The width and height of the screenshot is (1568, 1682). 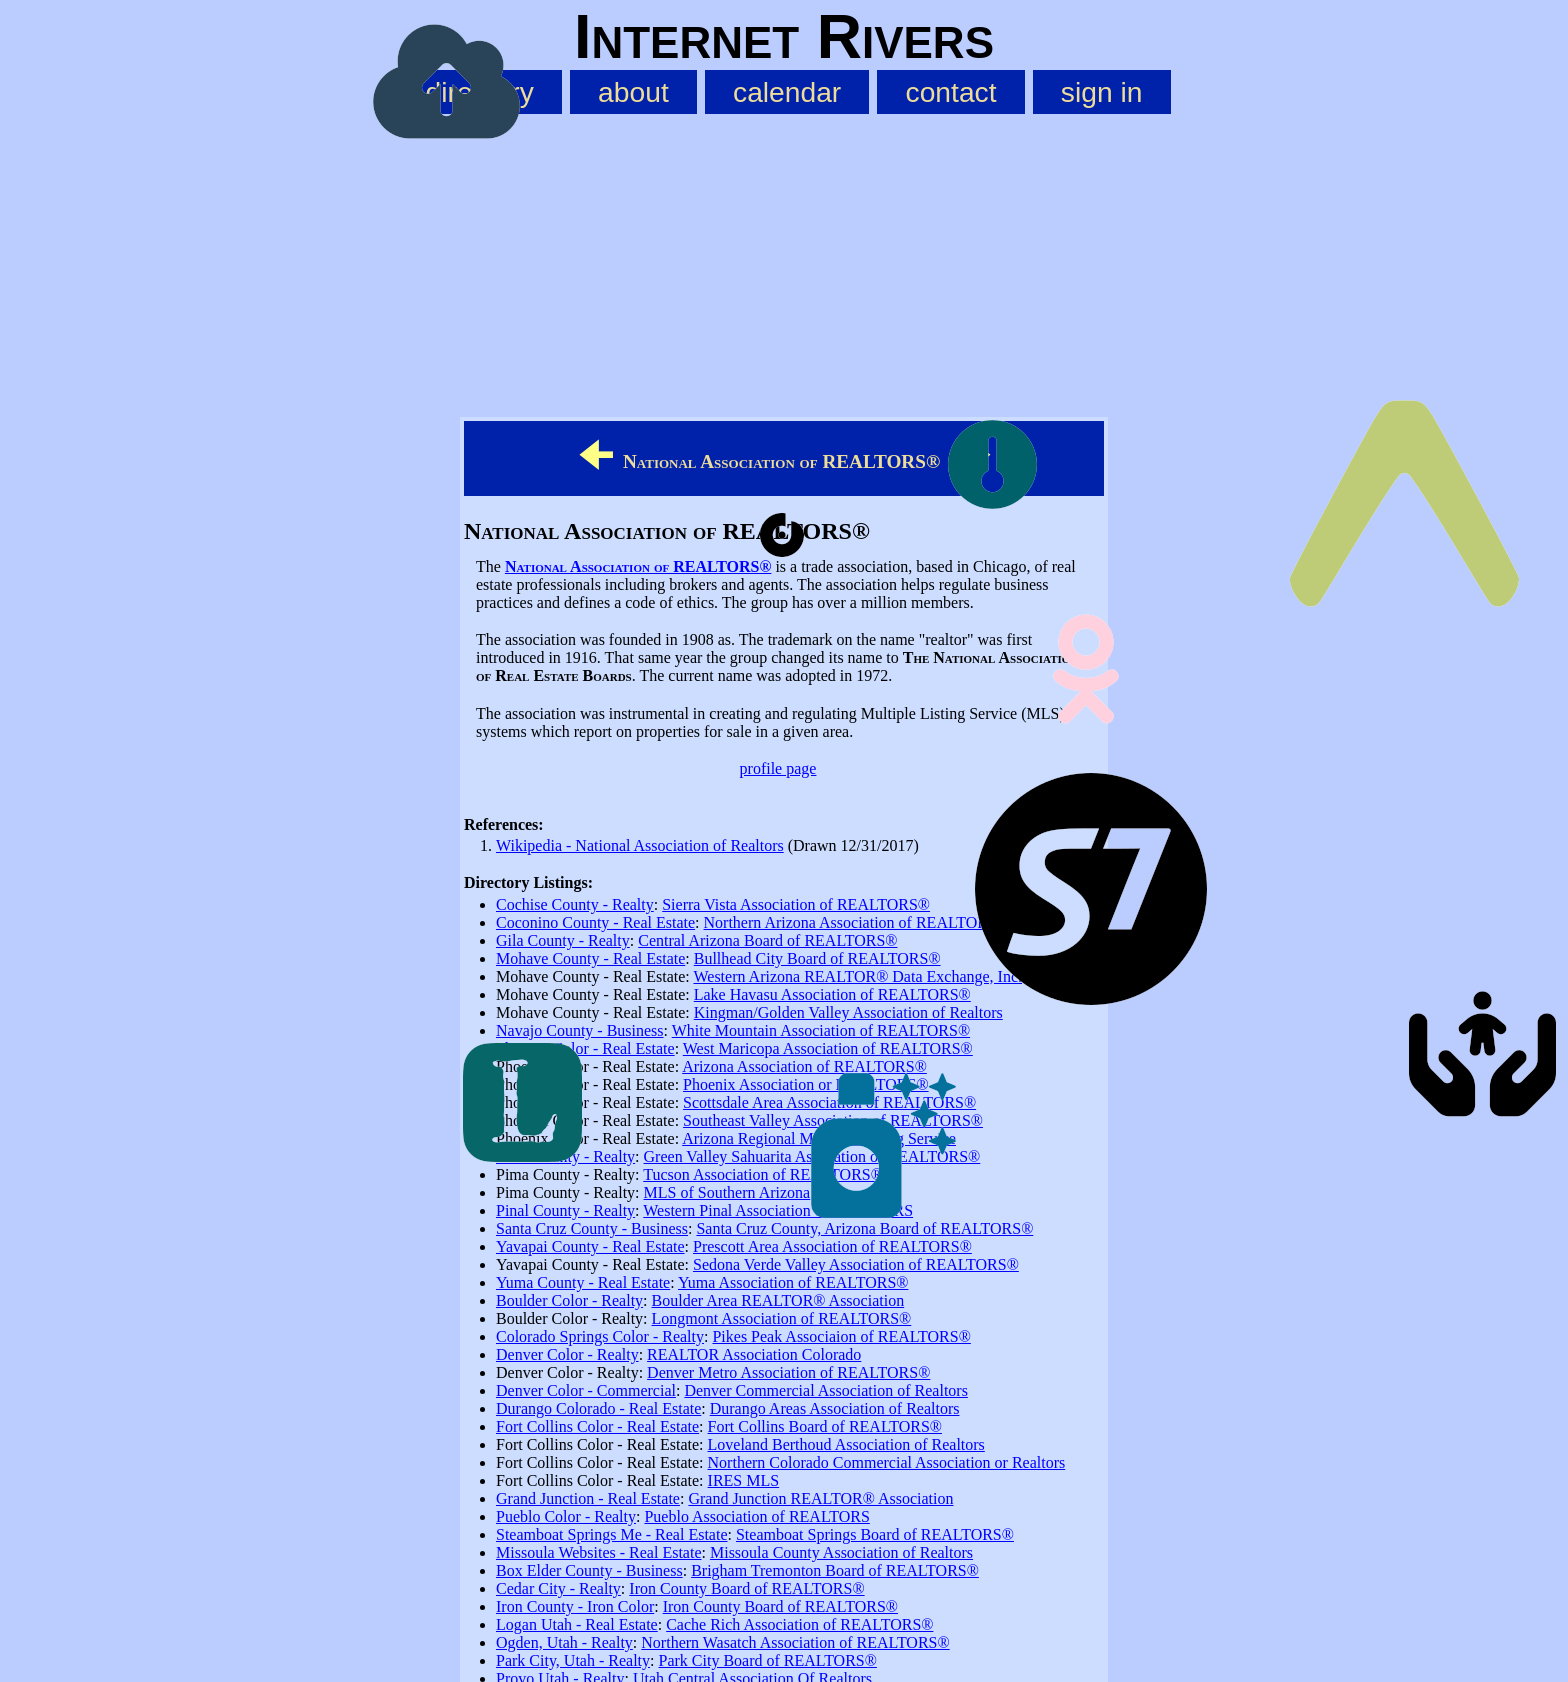 I want to click on view performance or speed metrics, so click(x=992, y=464).